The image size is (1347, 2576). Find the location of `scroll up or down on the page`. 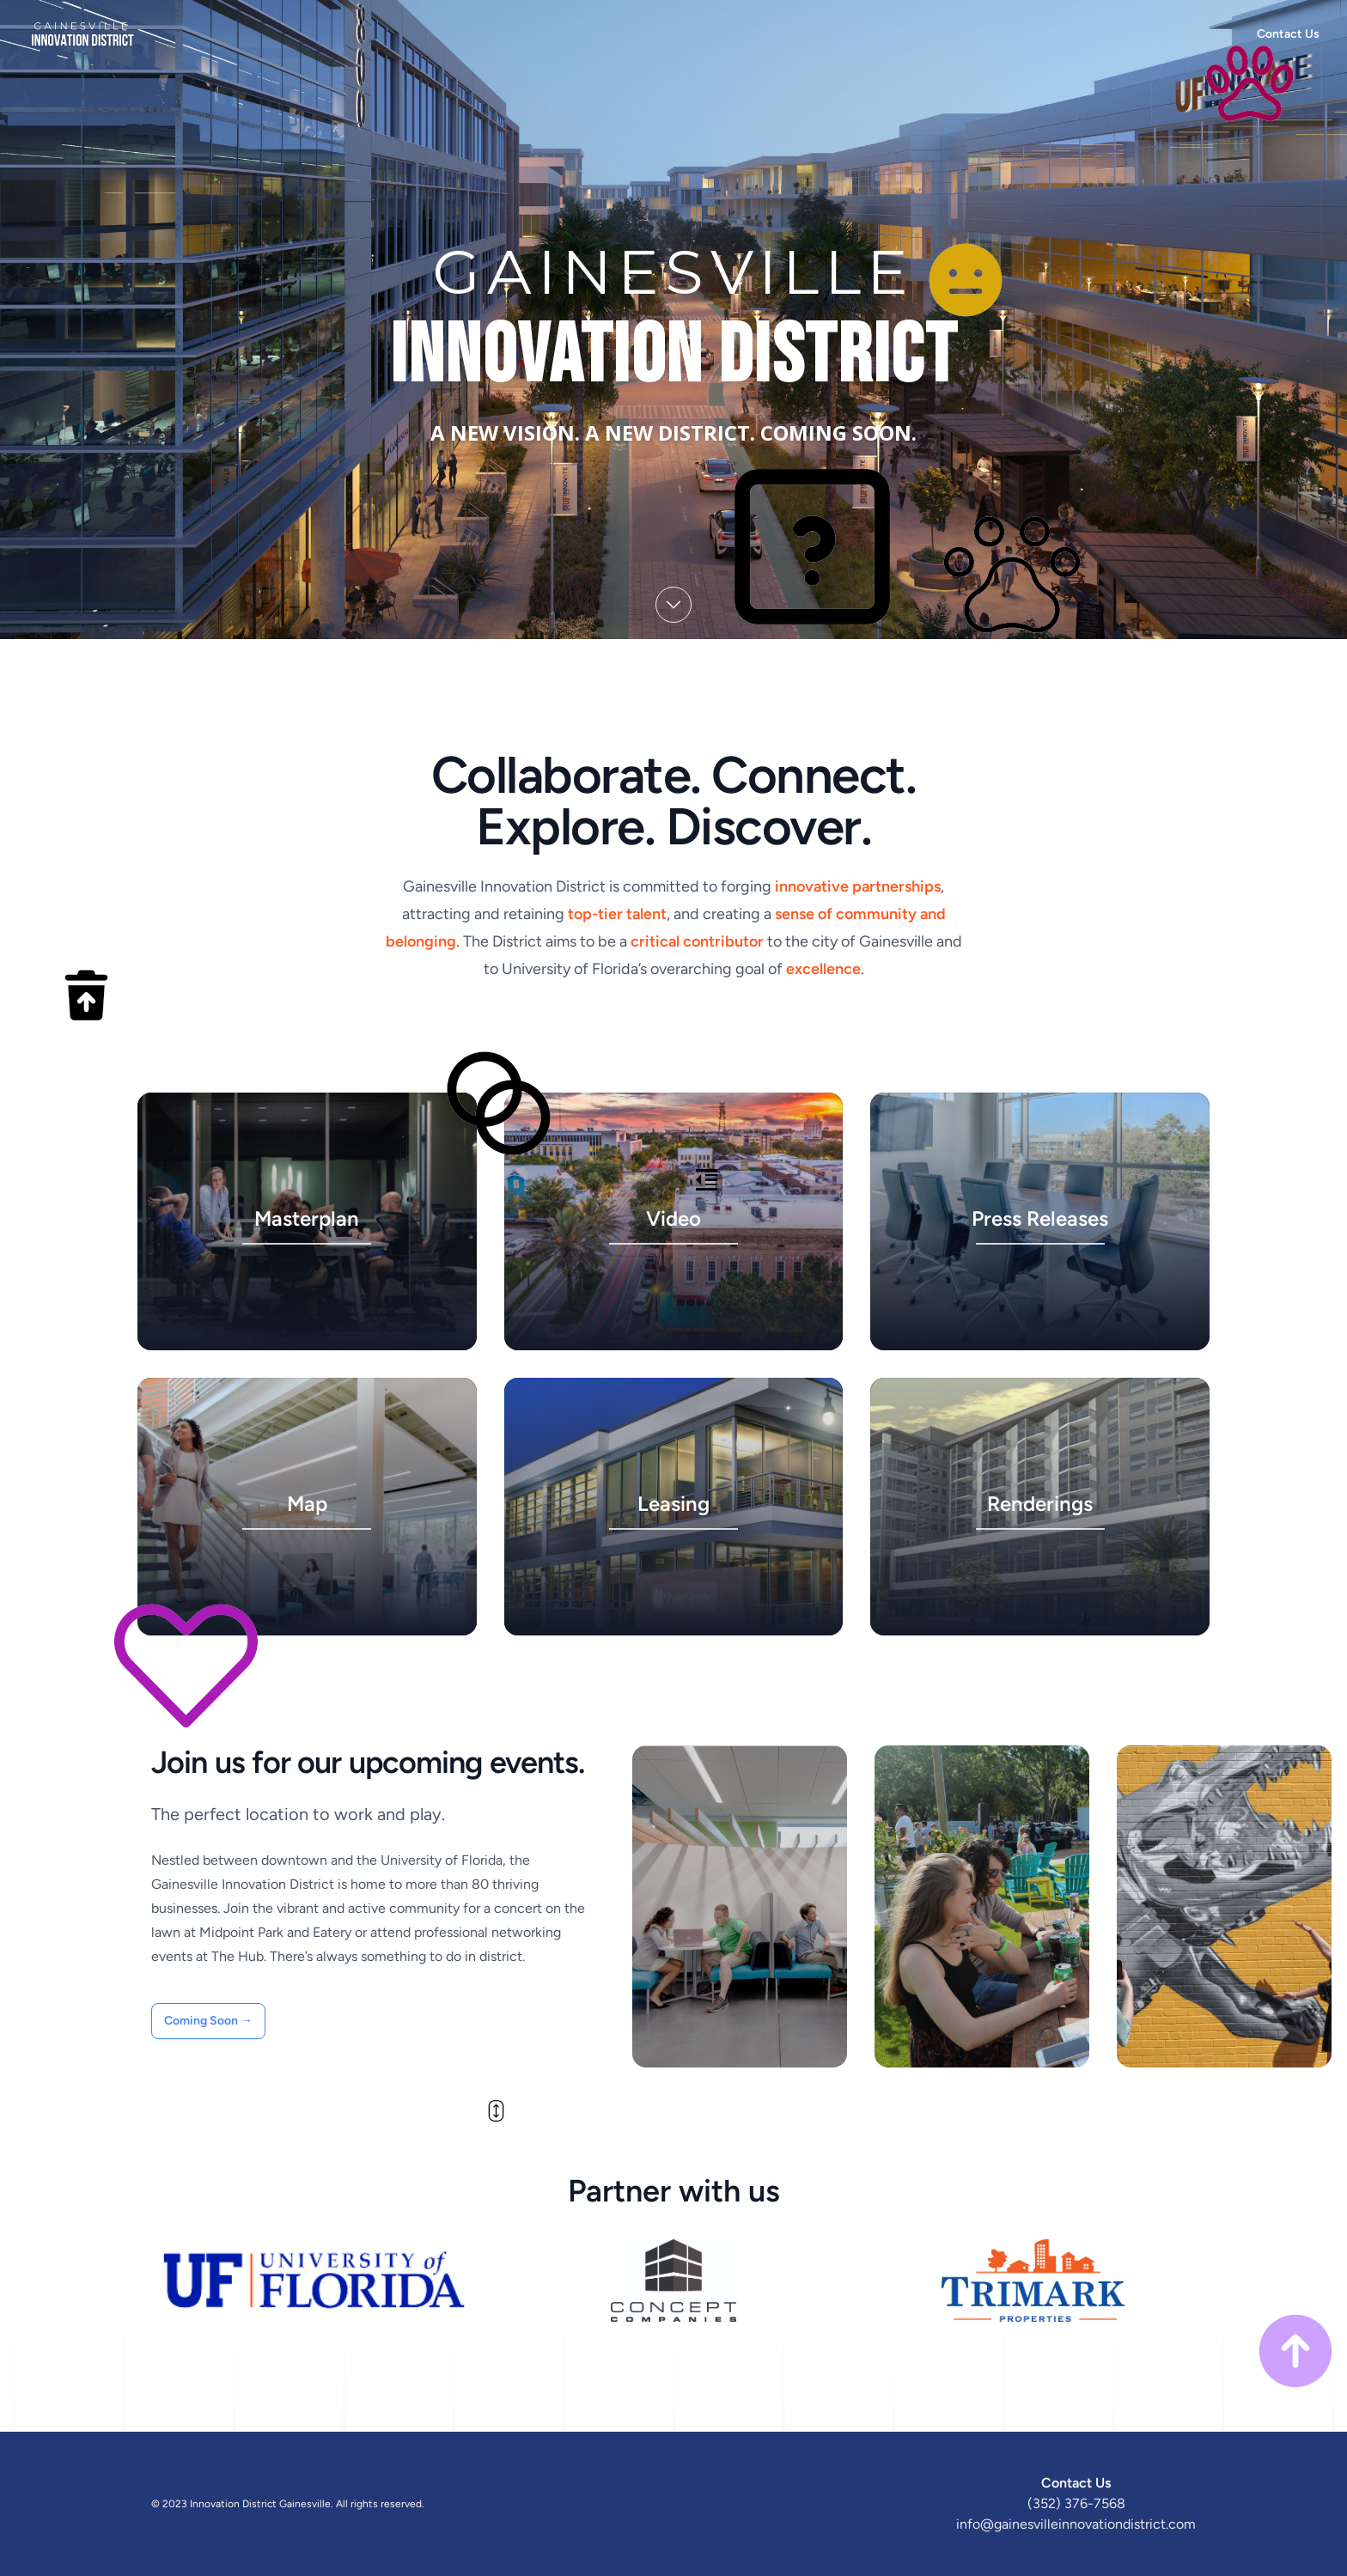

scroll up or down on the page is located at coordinates (496, 2110).